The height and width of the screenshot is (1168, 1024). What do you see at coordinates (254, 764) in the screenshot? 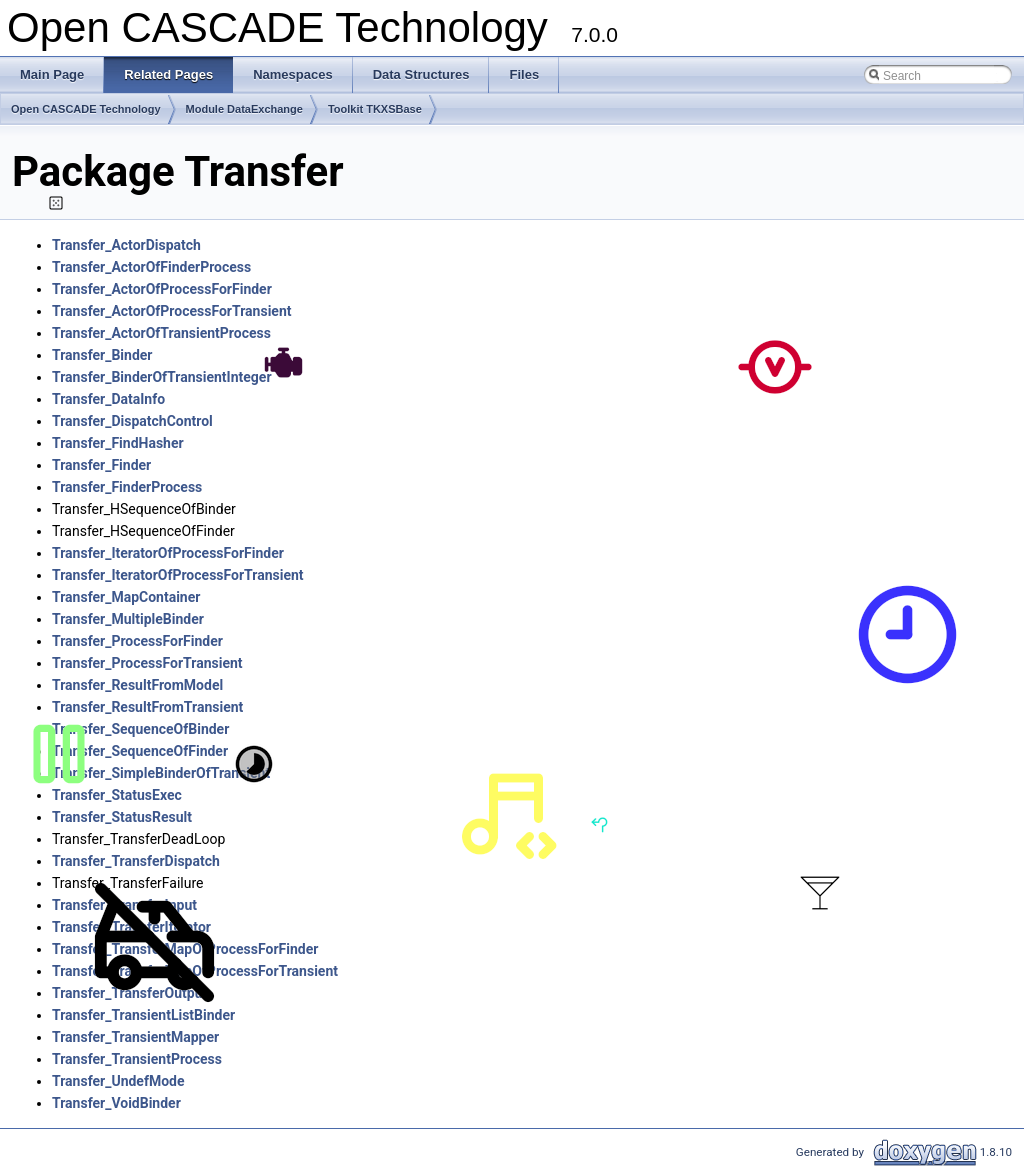
I see `access timelapse camera mode` at bounding box center [254, 764].